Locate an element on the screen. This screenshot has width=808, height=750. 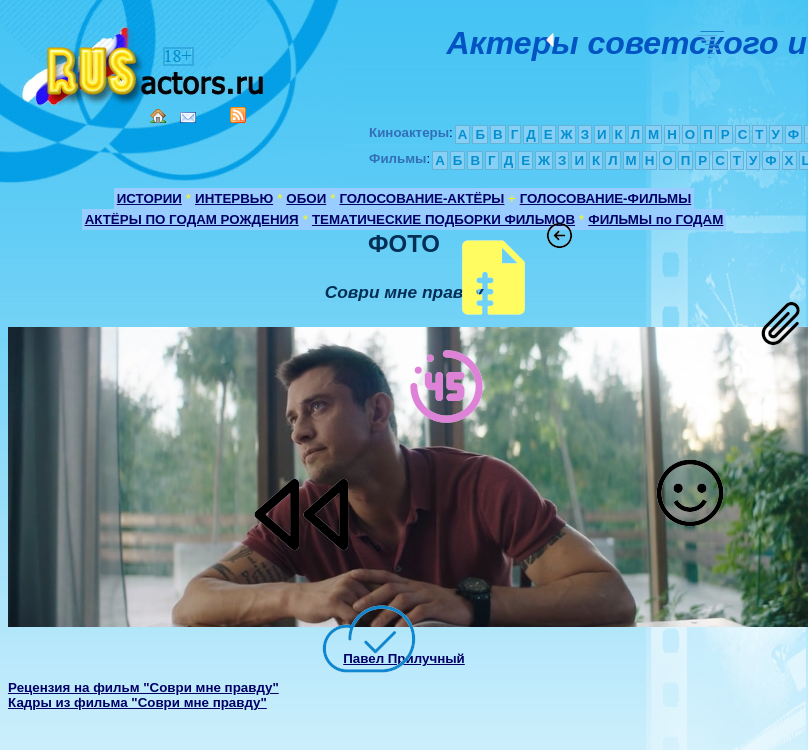
access compressed or archived files is located at coordinates (493, 277).